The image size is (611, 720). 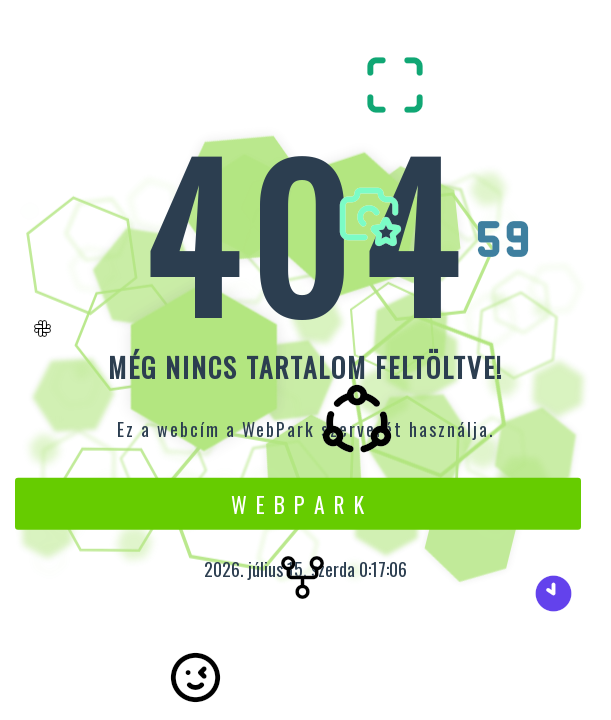 What do you see at coordinates (553, 593) in the screenshot?
I see `indicates the current time is 10 o'clock` at bounding box center [553, 593].